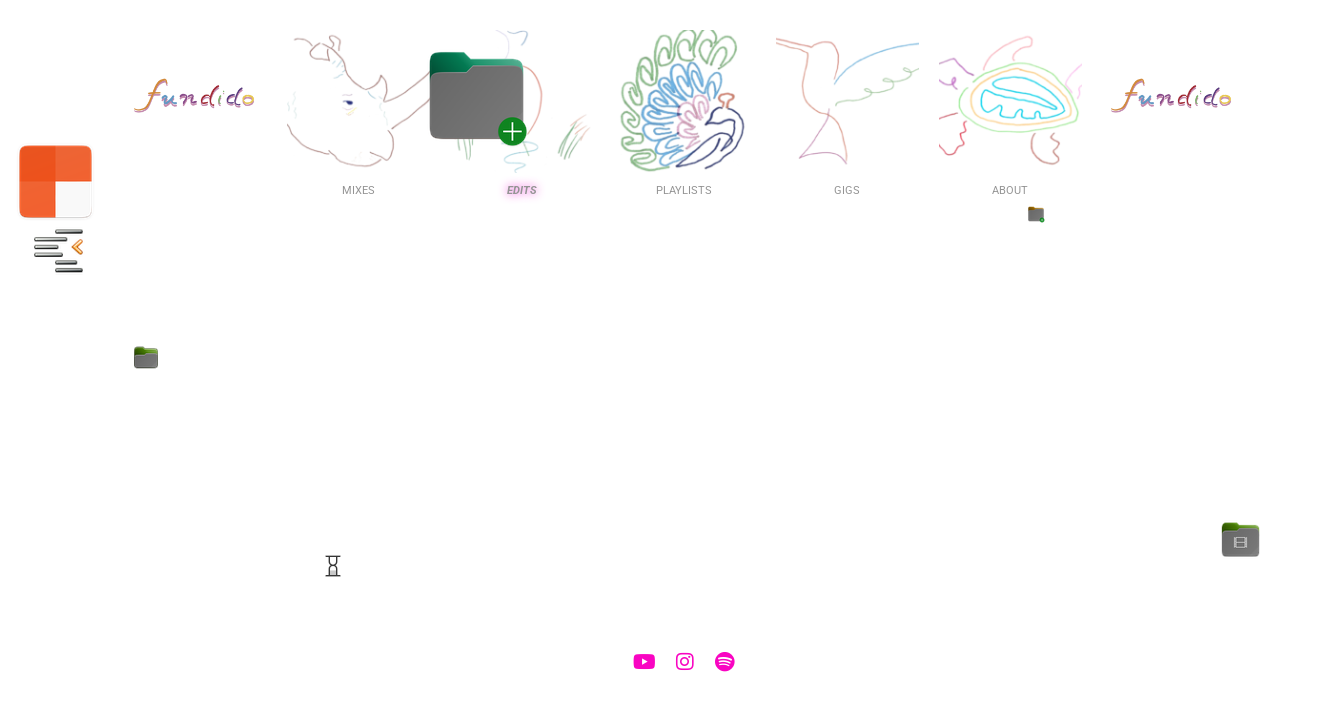 This screenshot has height=720, width=1339. Describe the element at coordinates (58, 252) in the screenshot. I see `decrease text indentation` at that location.